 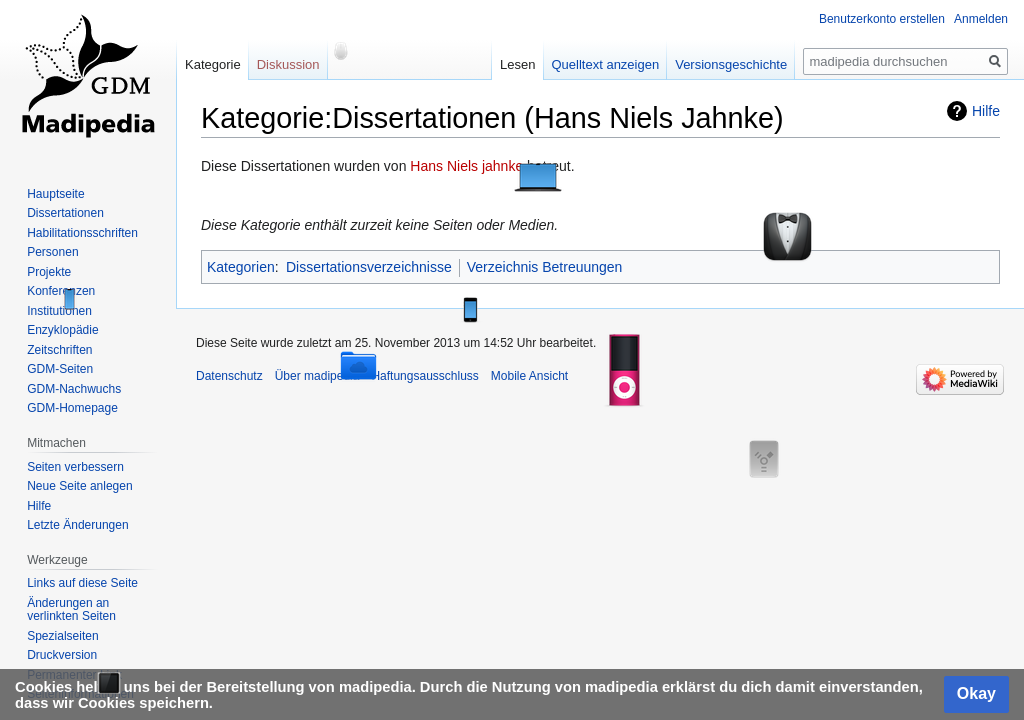 I want to click on iPod nano device in silver, so click(x=109, y=683).